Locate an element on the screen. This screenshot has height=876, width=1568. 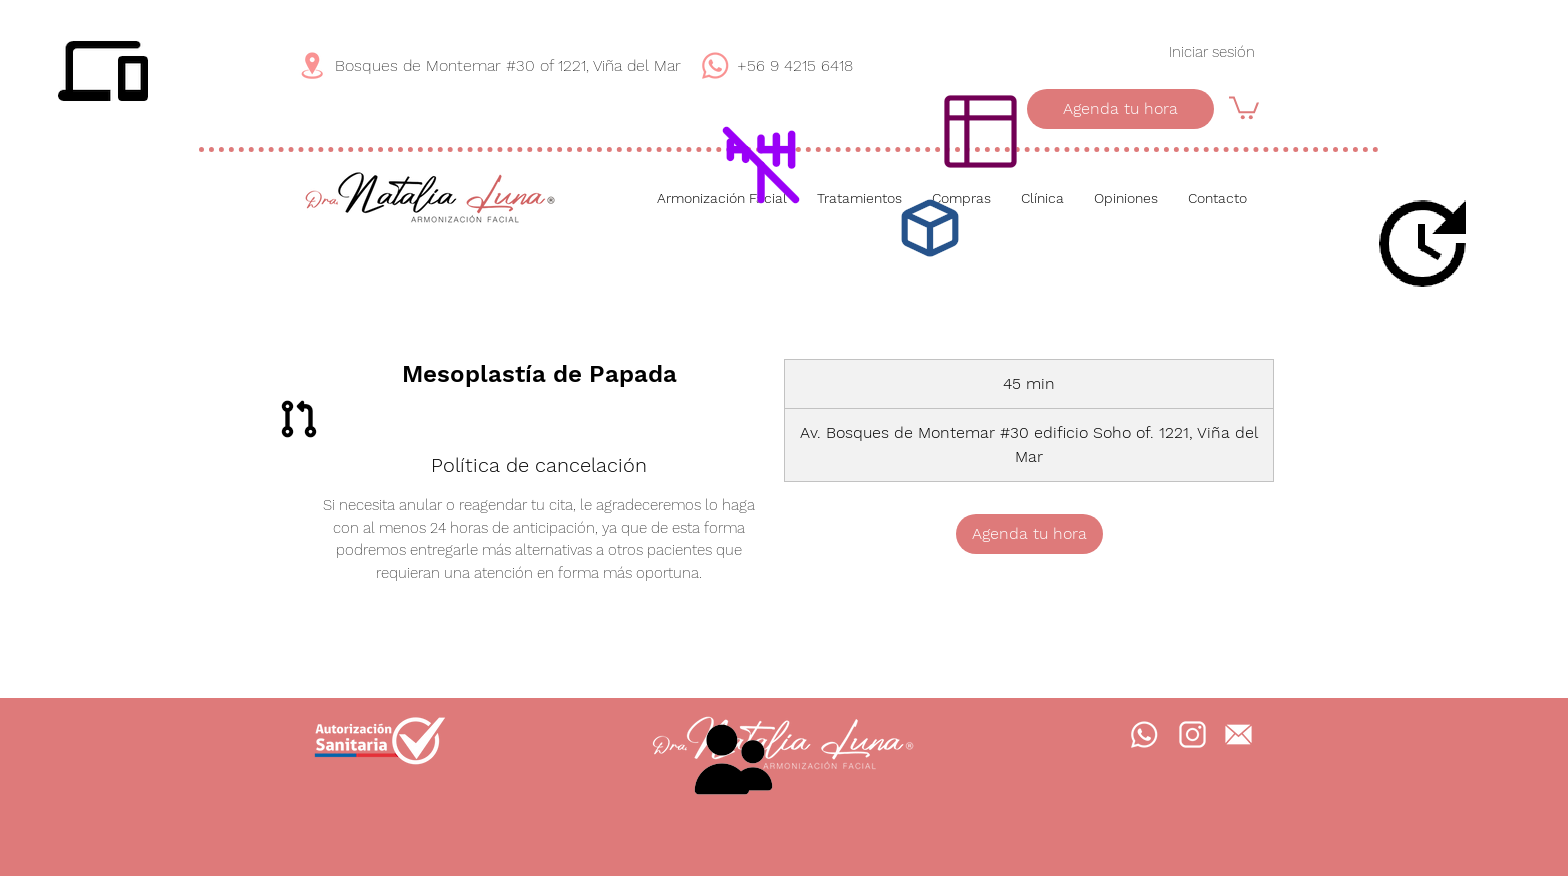
view data in table format is located at coordinates (980, 131).